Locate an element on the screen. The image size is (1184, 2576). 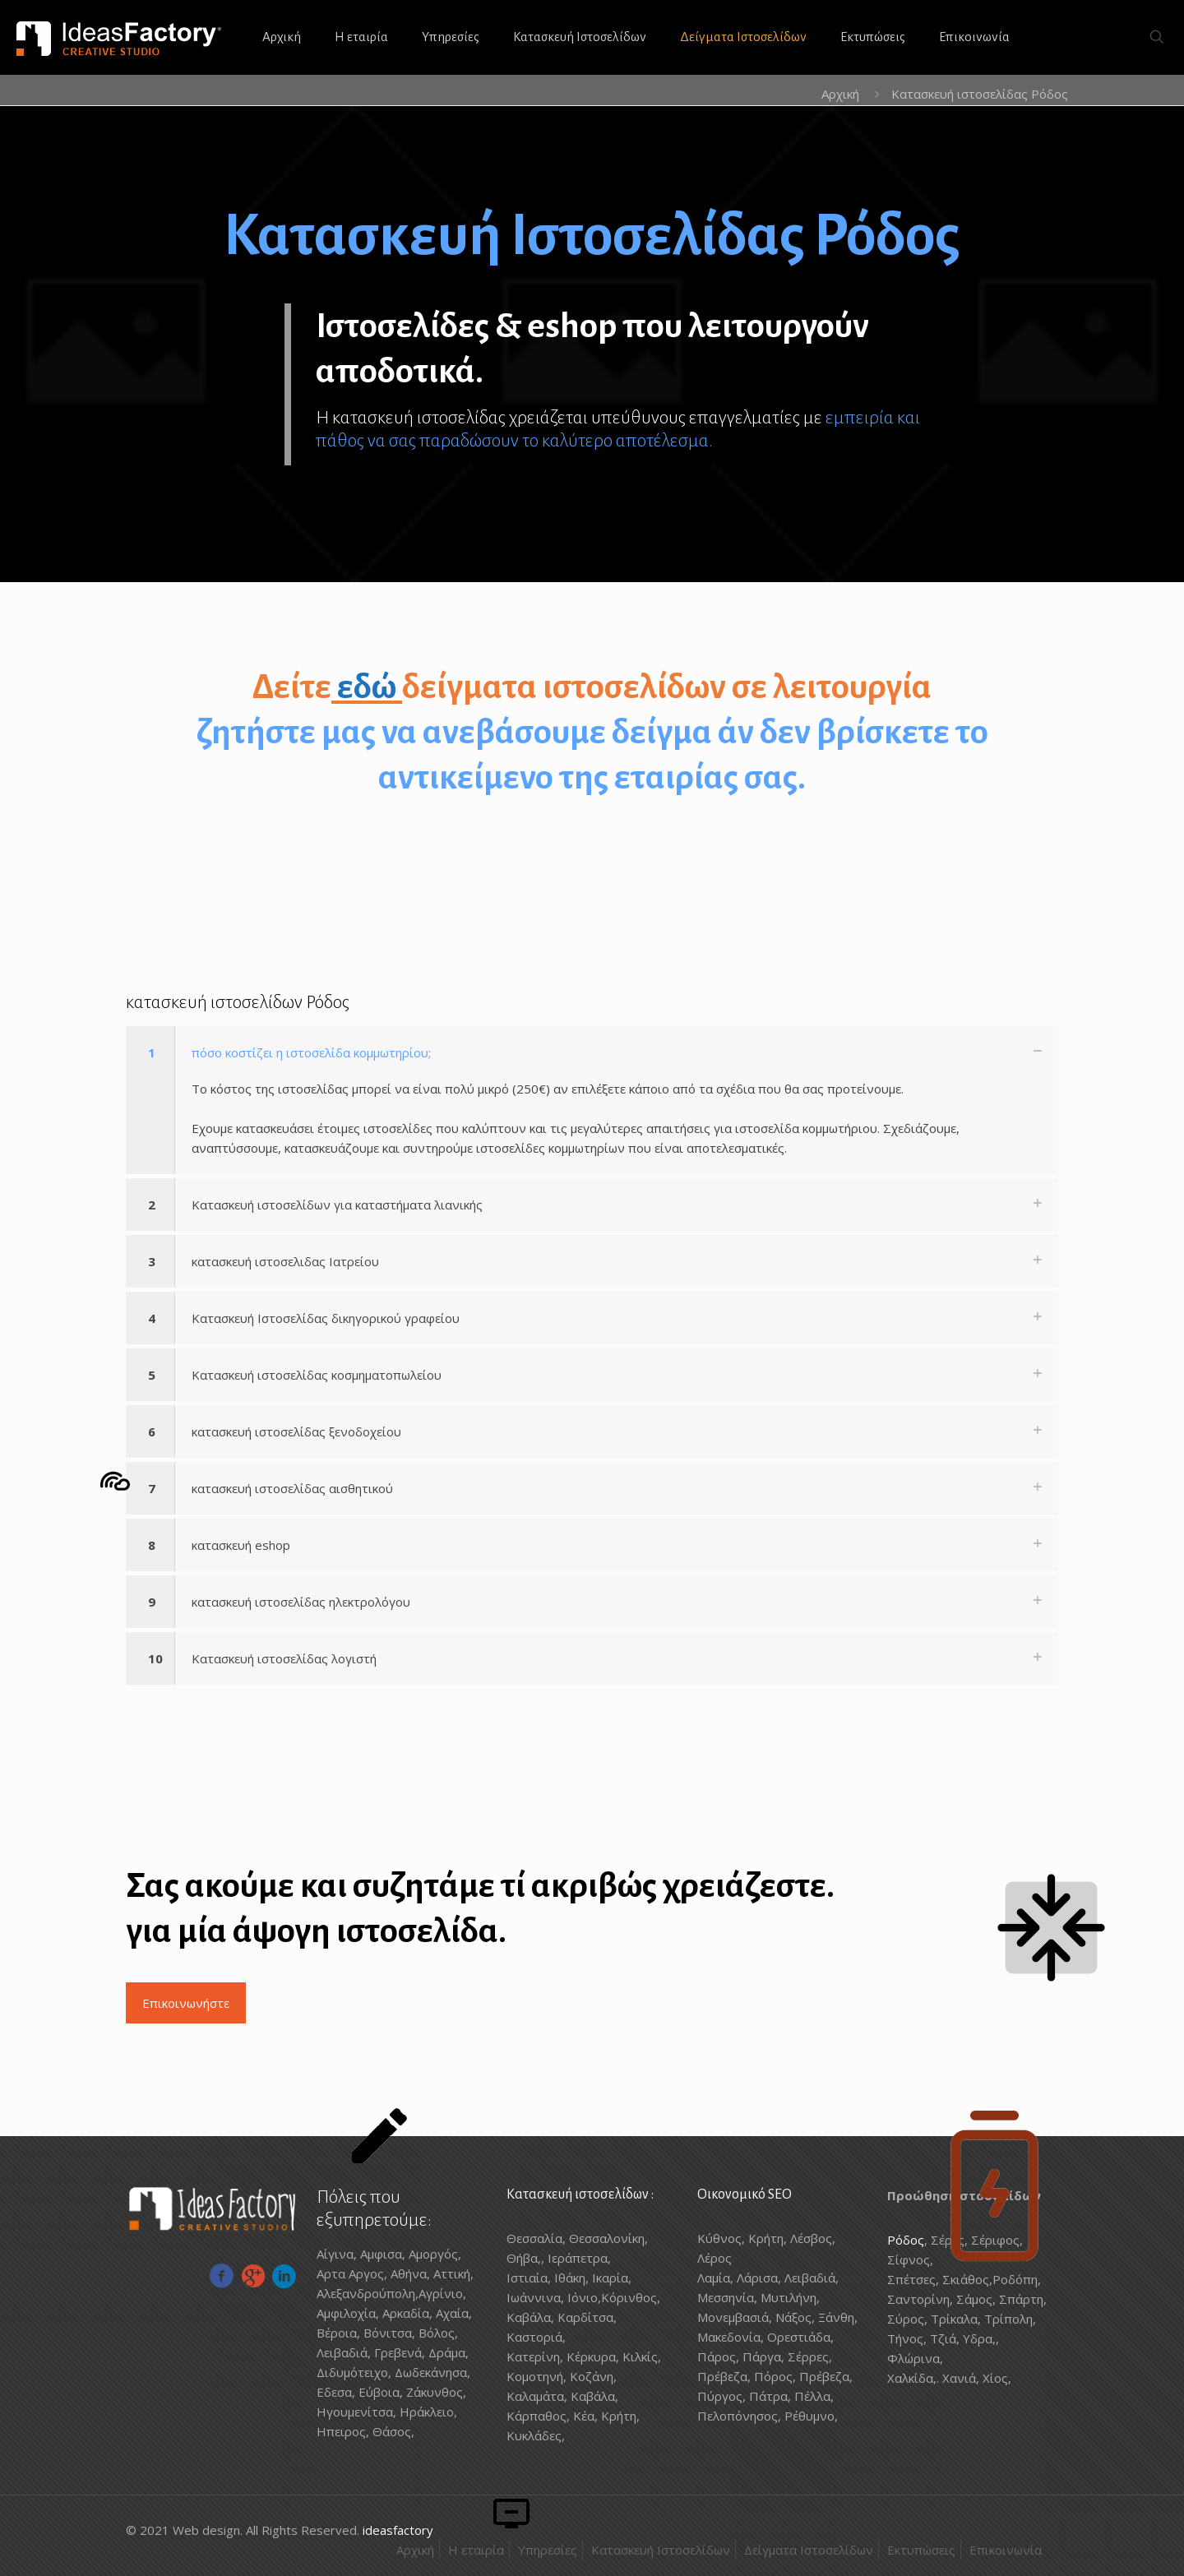
edit content or settings is located at coordinates (379, 2135).